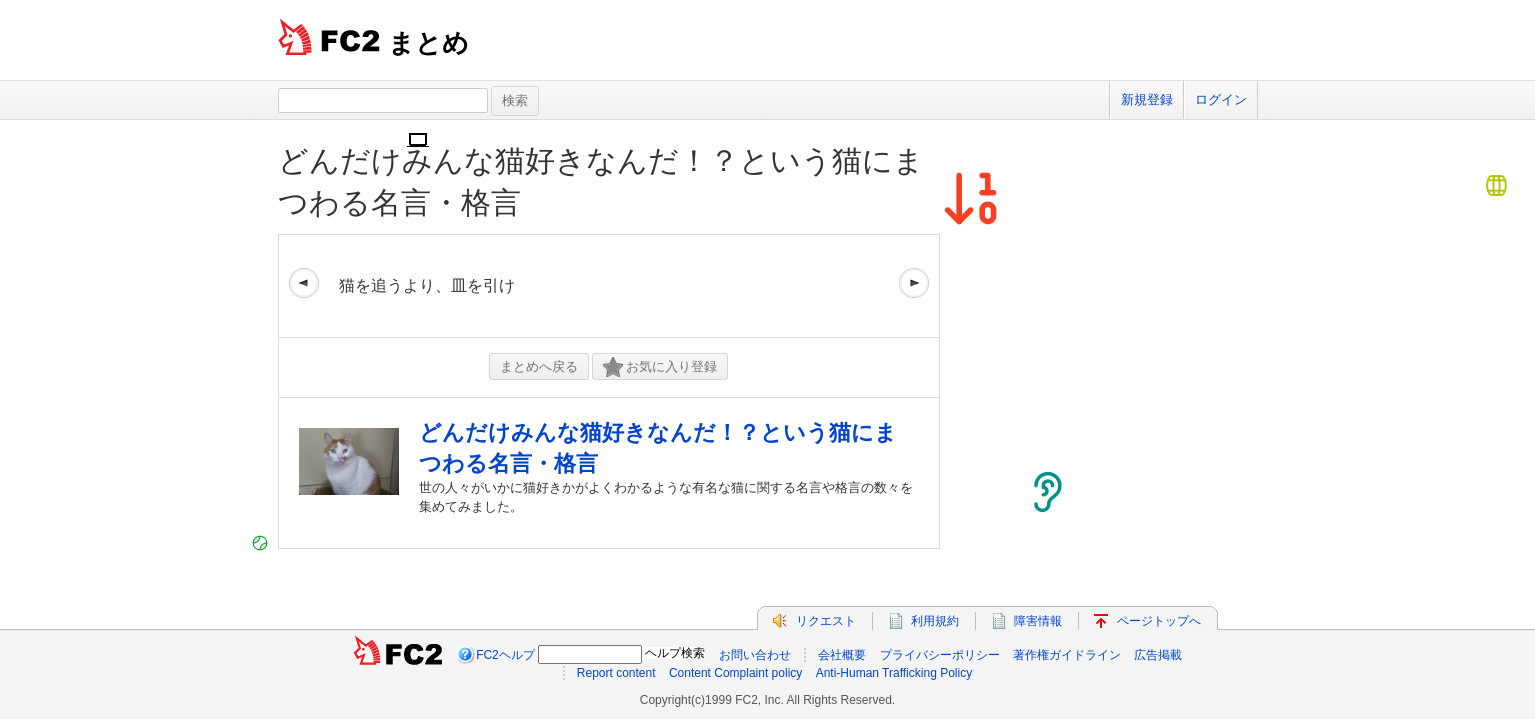 The width and height of the screenshot is (1535, 720). I want to click on access audio or sound settings, so click(1047, 492).